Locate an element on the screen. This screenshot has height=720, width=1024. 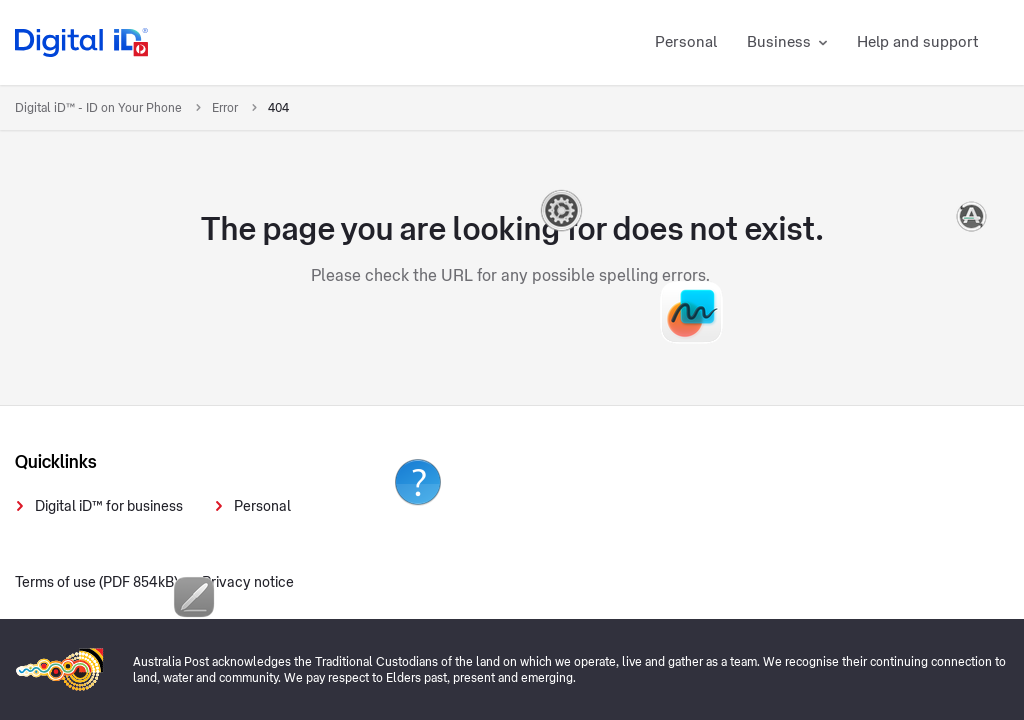
open freeform app for brainstorming and sketching is located at coordinates (691, 312).